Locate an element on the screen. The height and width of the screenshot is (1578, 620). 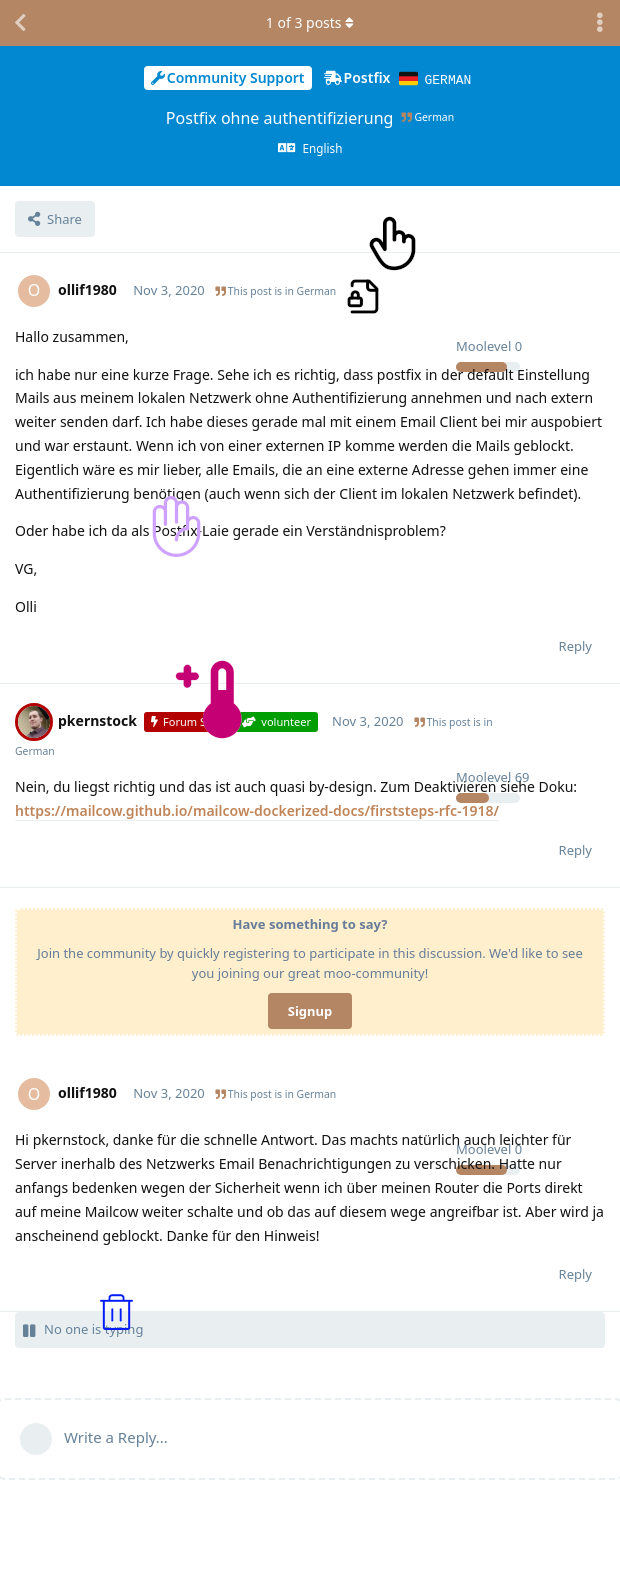
access a password-protected file is located at coordinates (364, 296).